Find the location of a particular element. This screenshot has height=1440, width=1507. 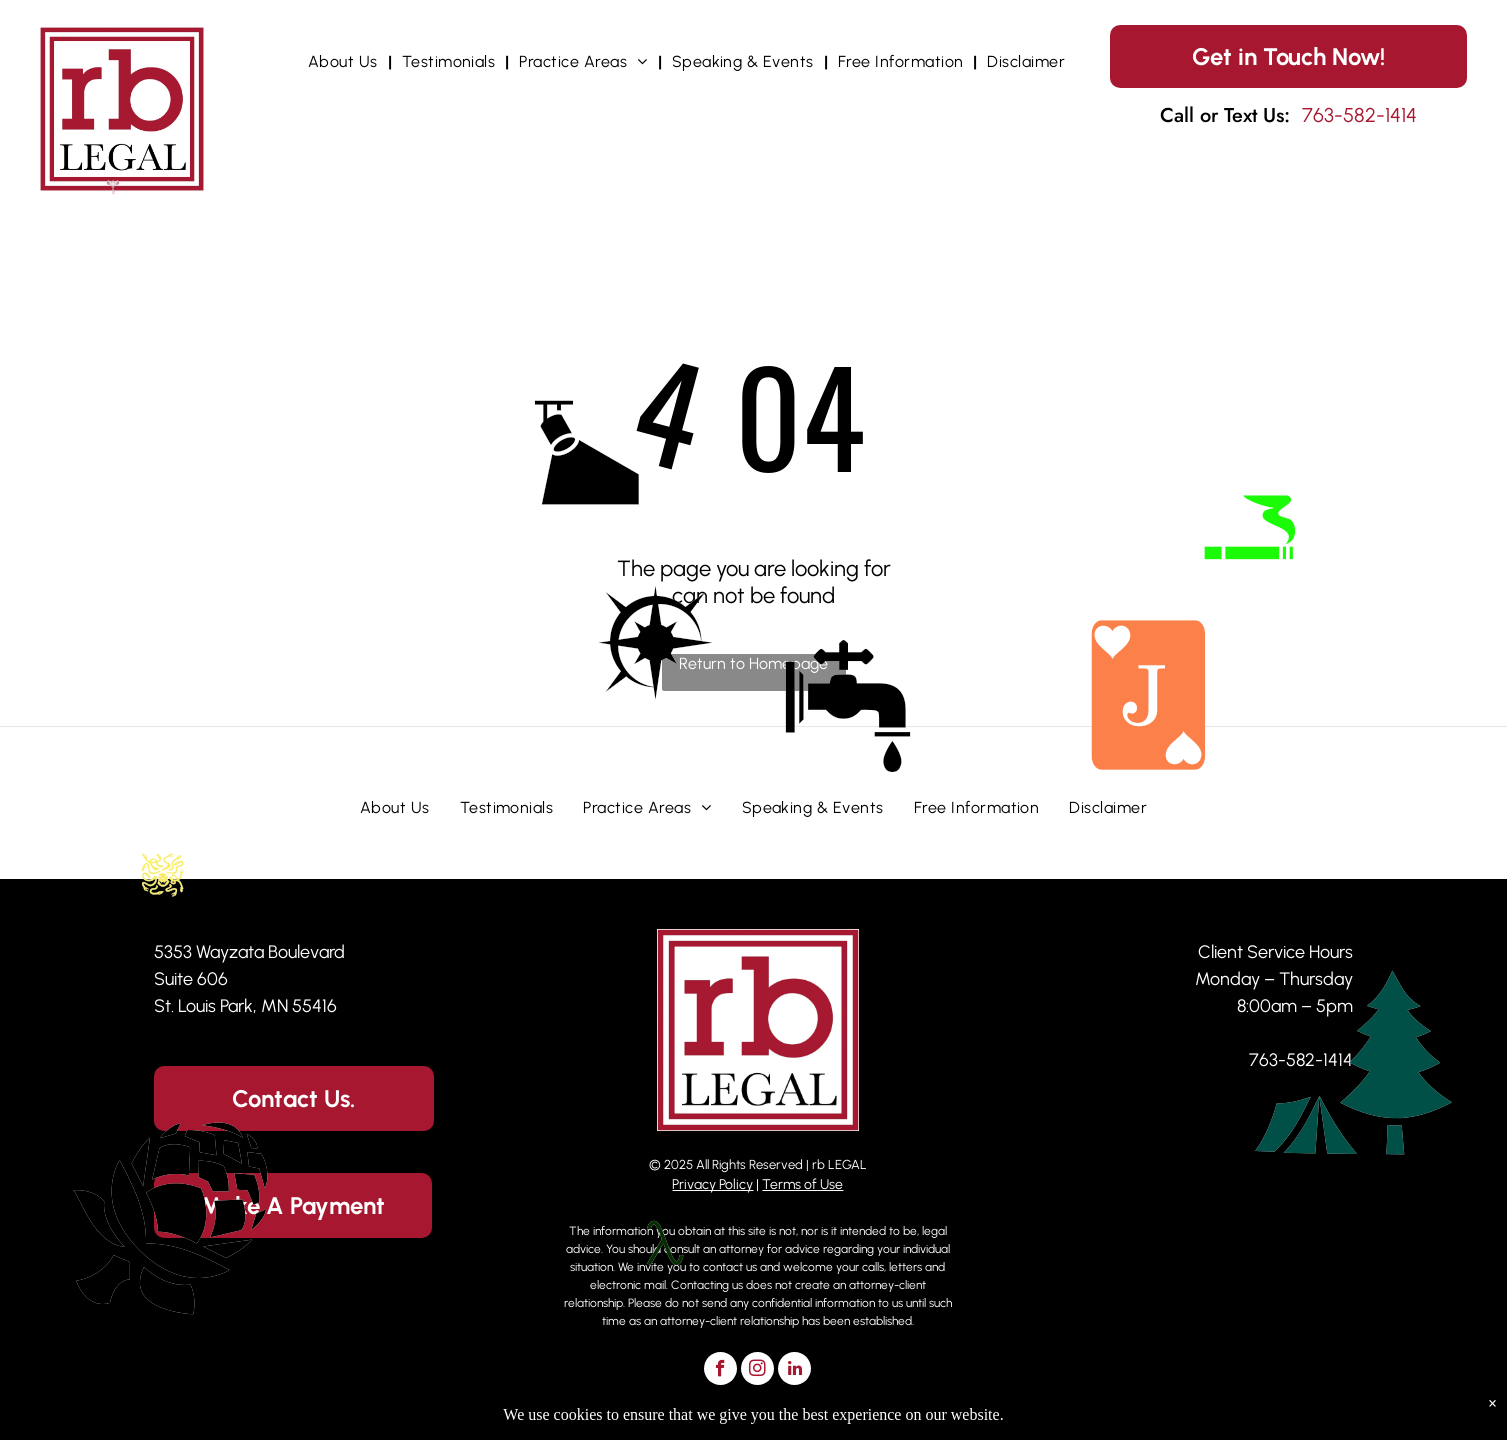

select medusa character or monster type is located at coordinates (163, 875).